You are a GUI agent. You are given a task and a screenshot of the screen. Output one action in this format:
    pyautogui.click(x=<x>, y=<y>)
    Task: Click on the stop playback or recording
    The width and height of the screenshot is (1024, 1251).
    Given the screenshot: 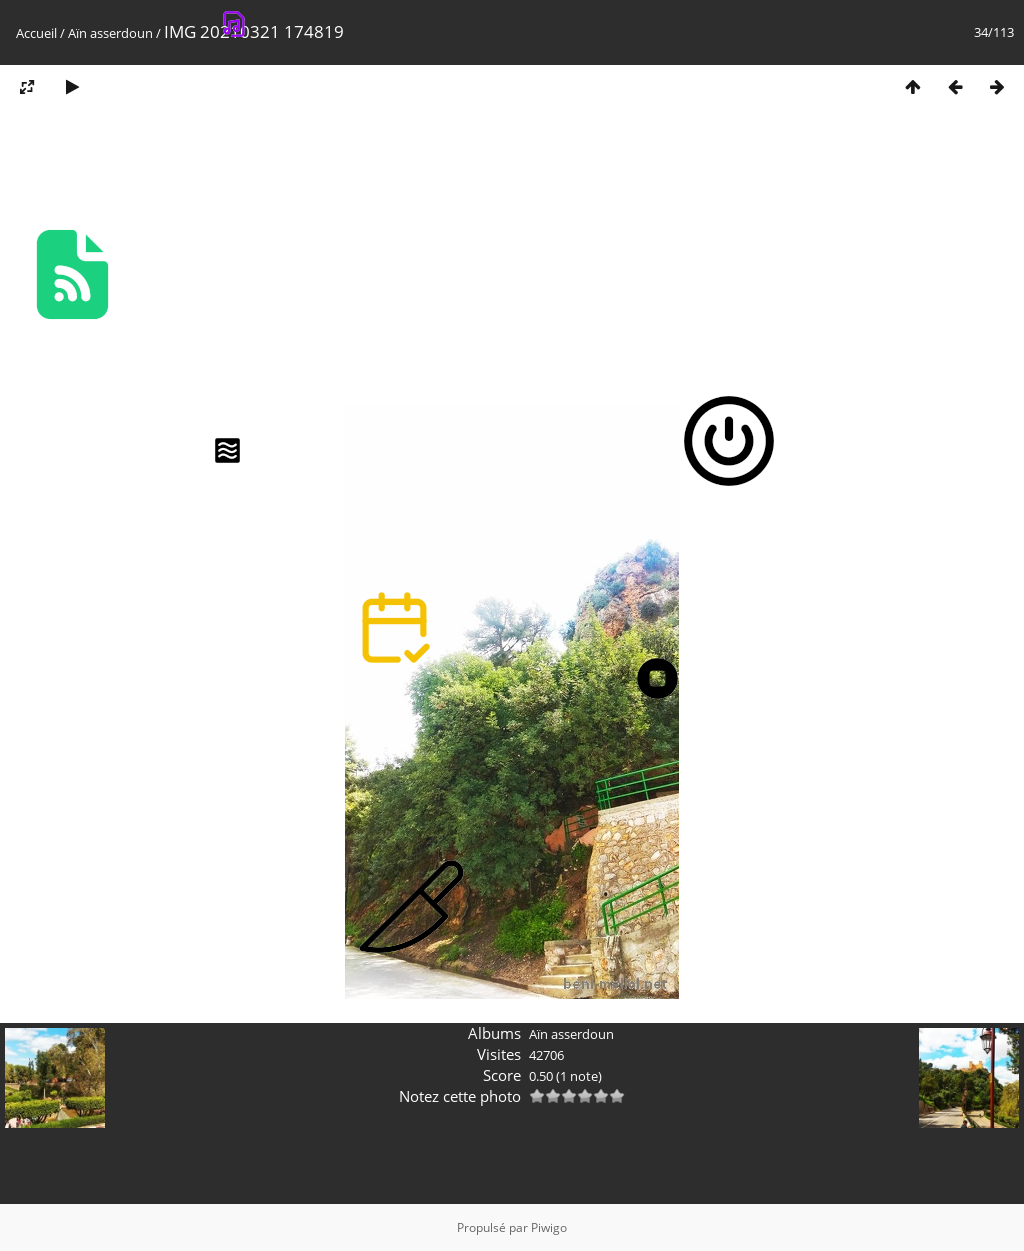 What is the action you would take?
    pyautogui.click(x=657, y=678)
    